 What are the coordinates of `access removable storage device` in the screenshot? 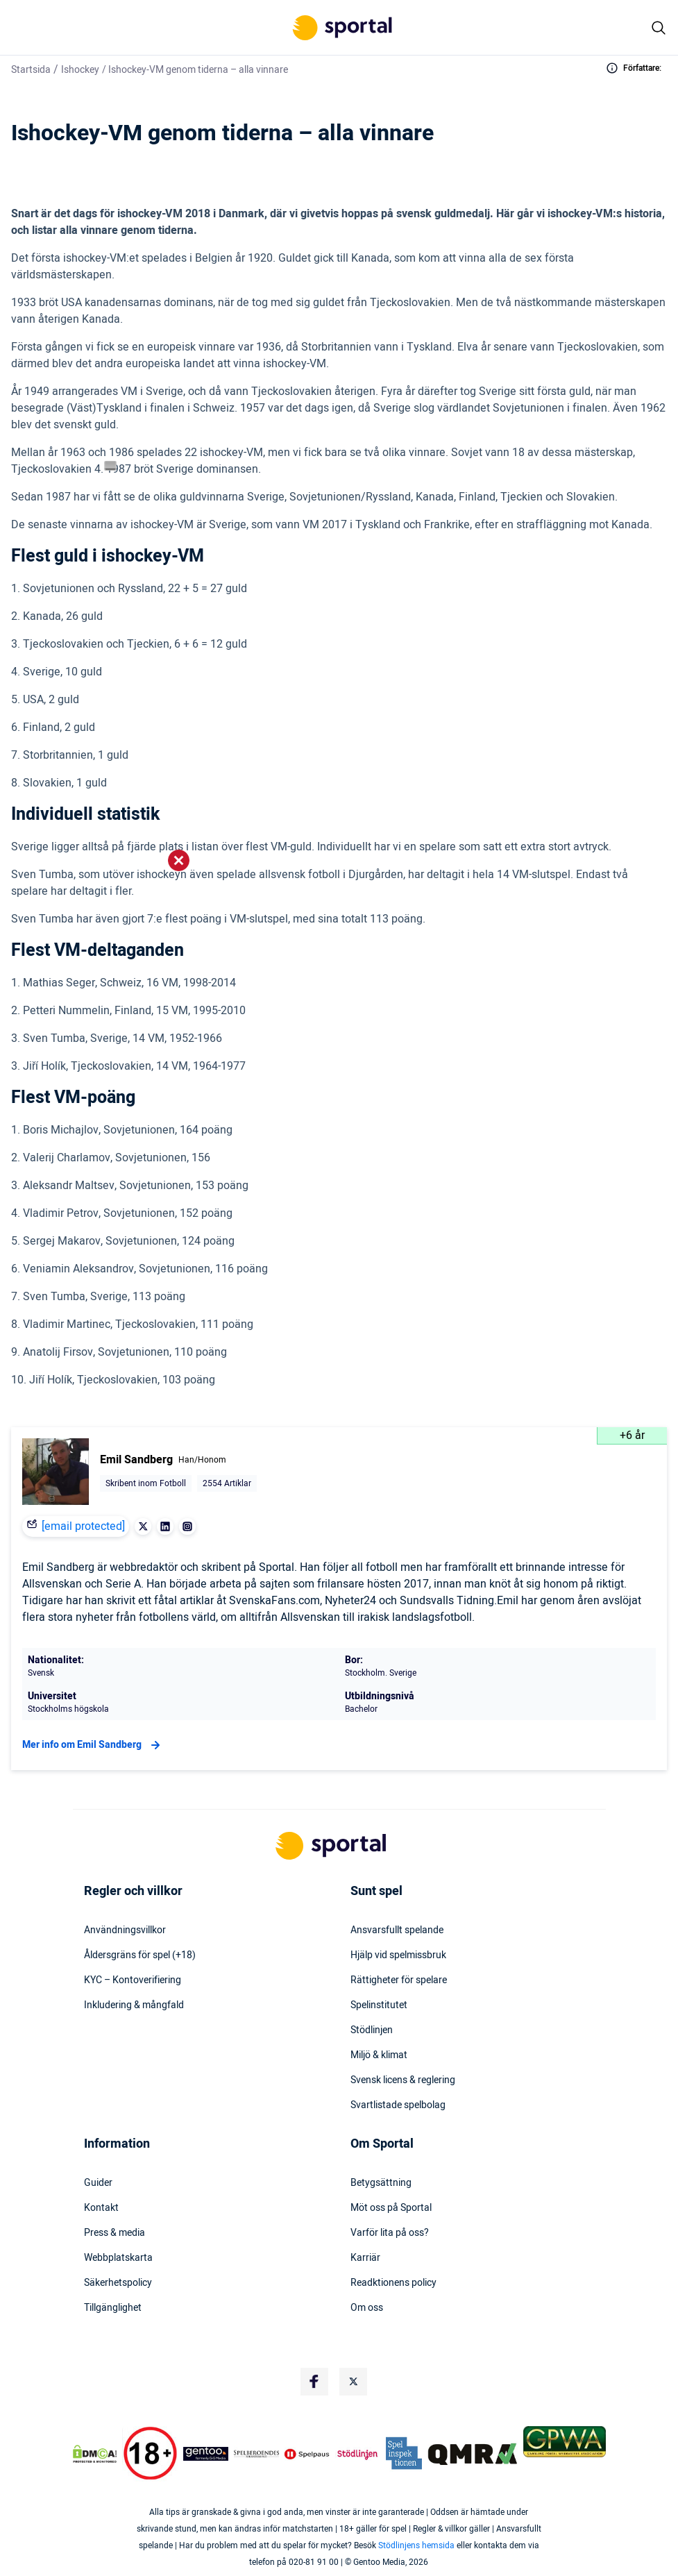 It's located at (110, 466).